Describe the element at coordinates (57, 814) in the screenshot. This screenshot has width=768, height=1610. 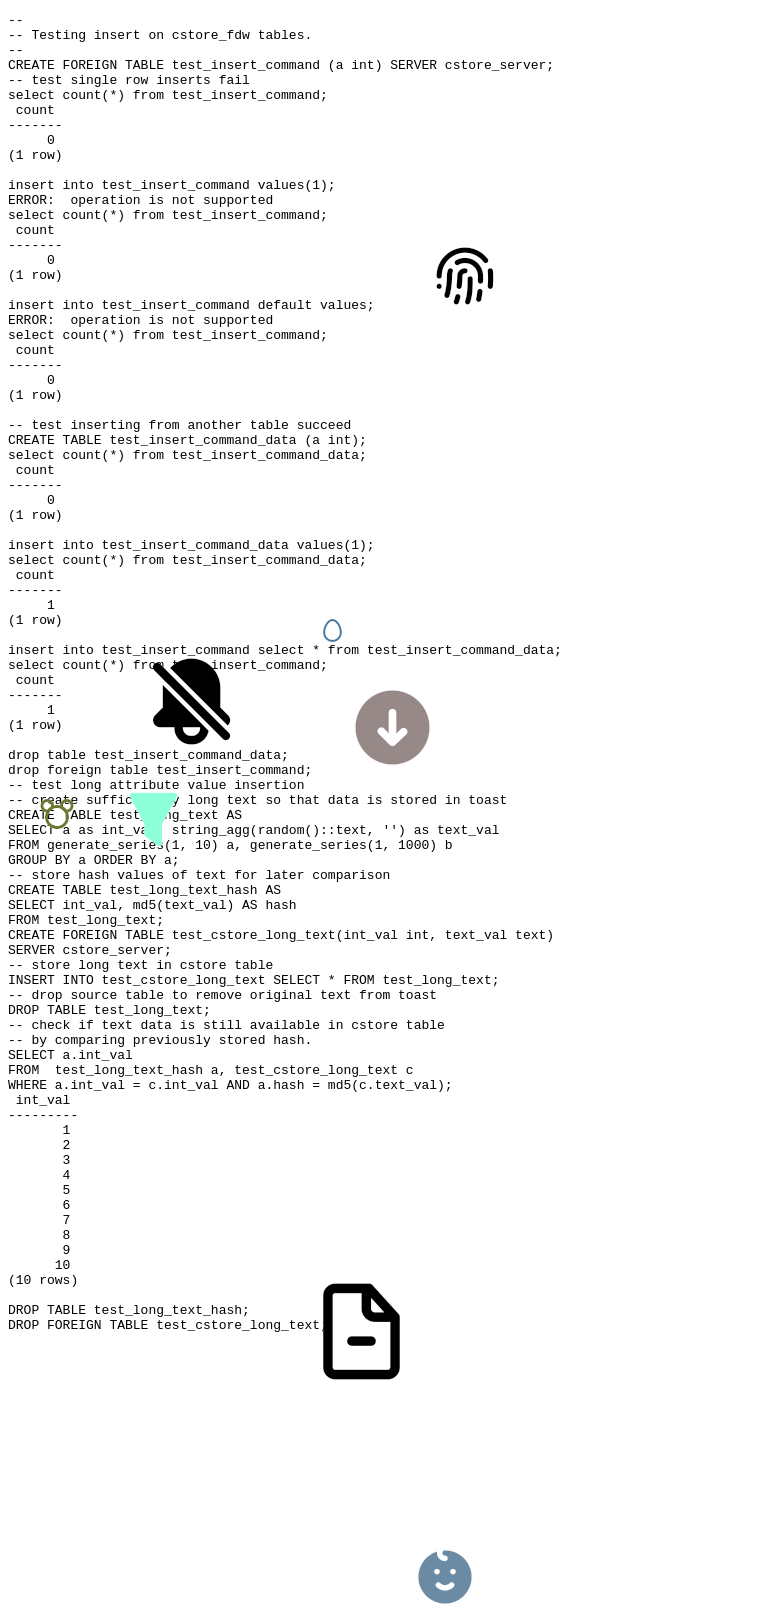
I see `access disney-related content or apps` at that location.